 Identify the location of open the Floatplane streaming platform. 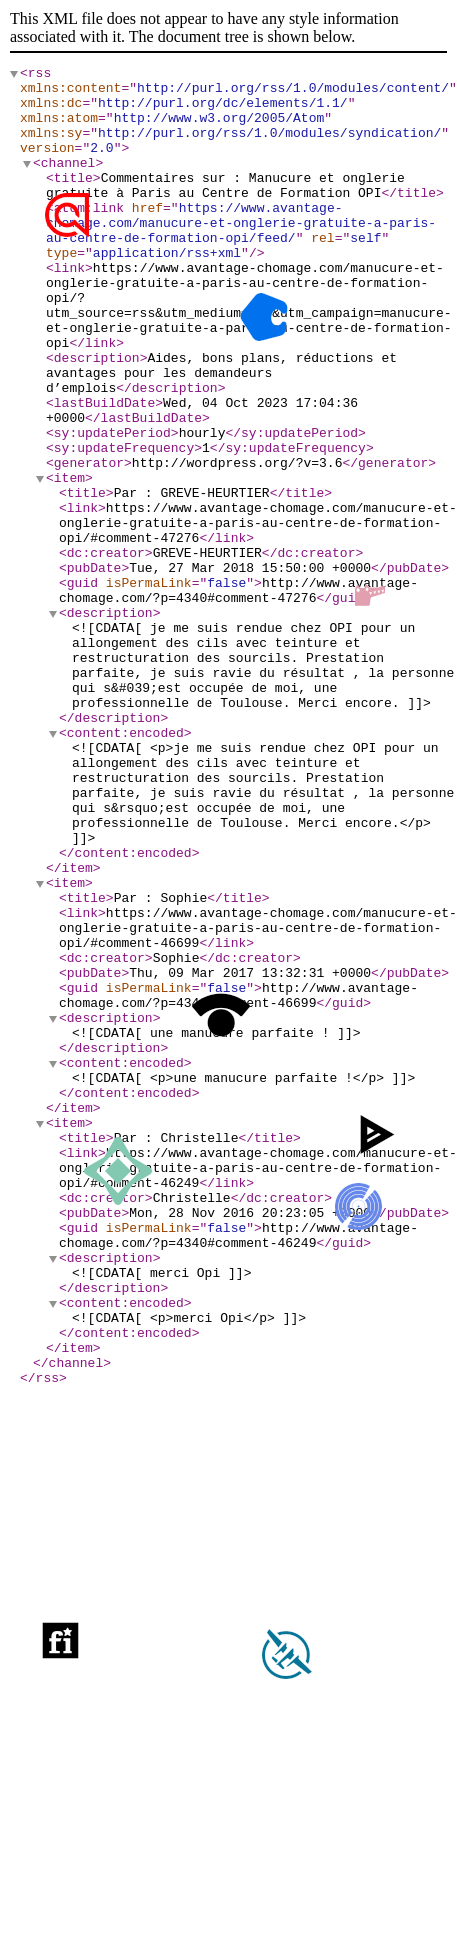
(287, 1654).